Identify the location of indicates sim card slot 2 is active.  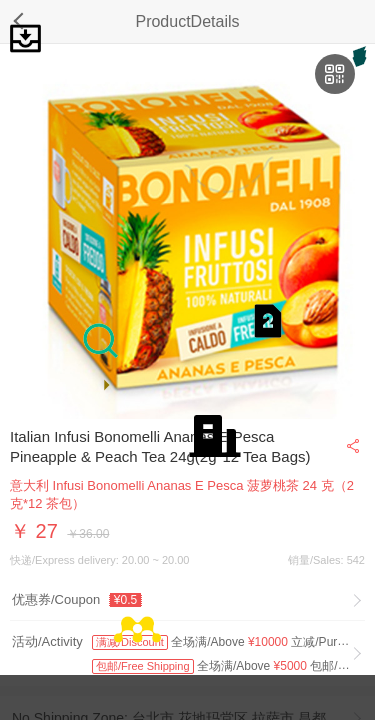
(268, 321).